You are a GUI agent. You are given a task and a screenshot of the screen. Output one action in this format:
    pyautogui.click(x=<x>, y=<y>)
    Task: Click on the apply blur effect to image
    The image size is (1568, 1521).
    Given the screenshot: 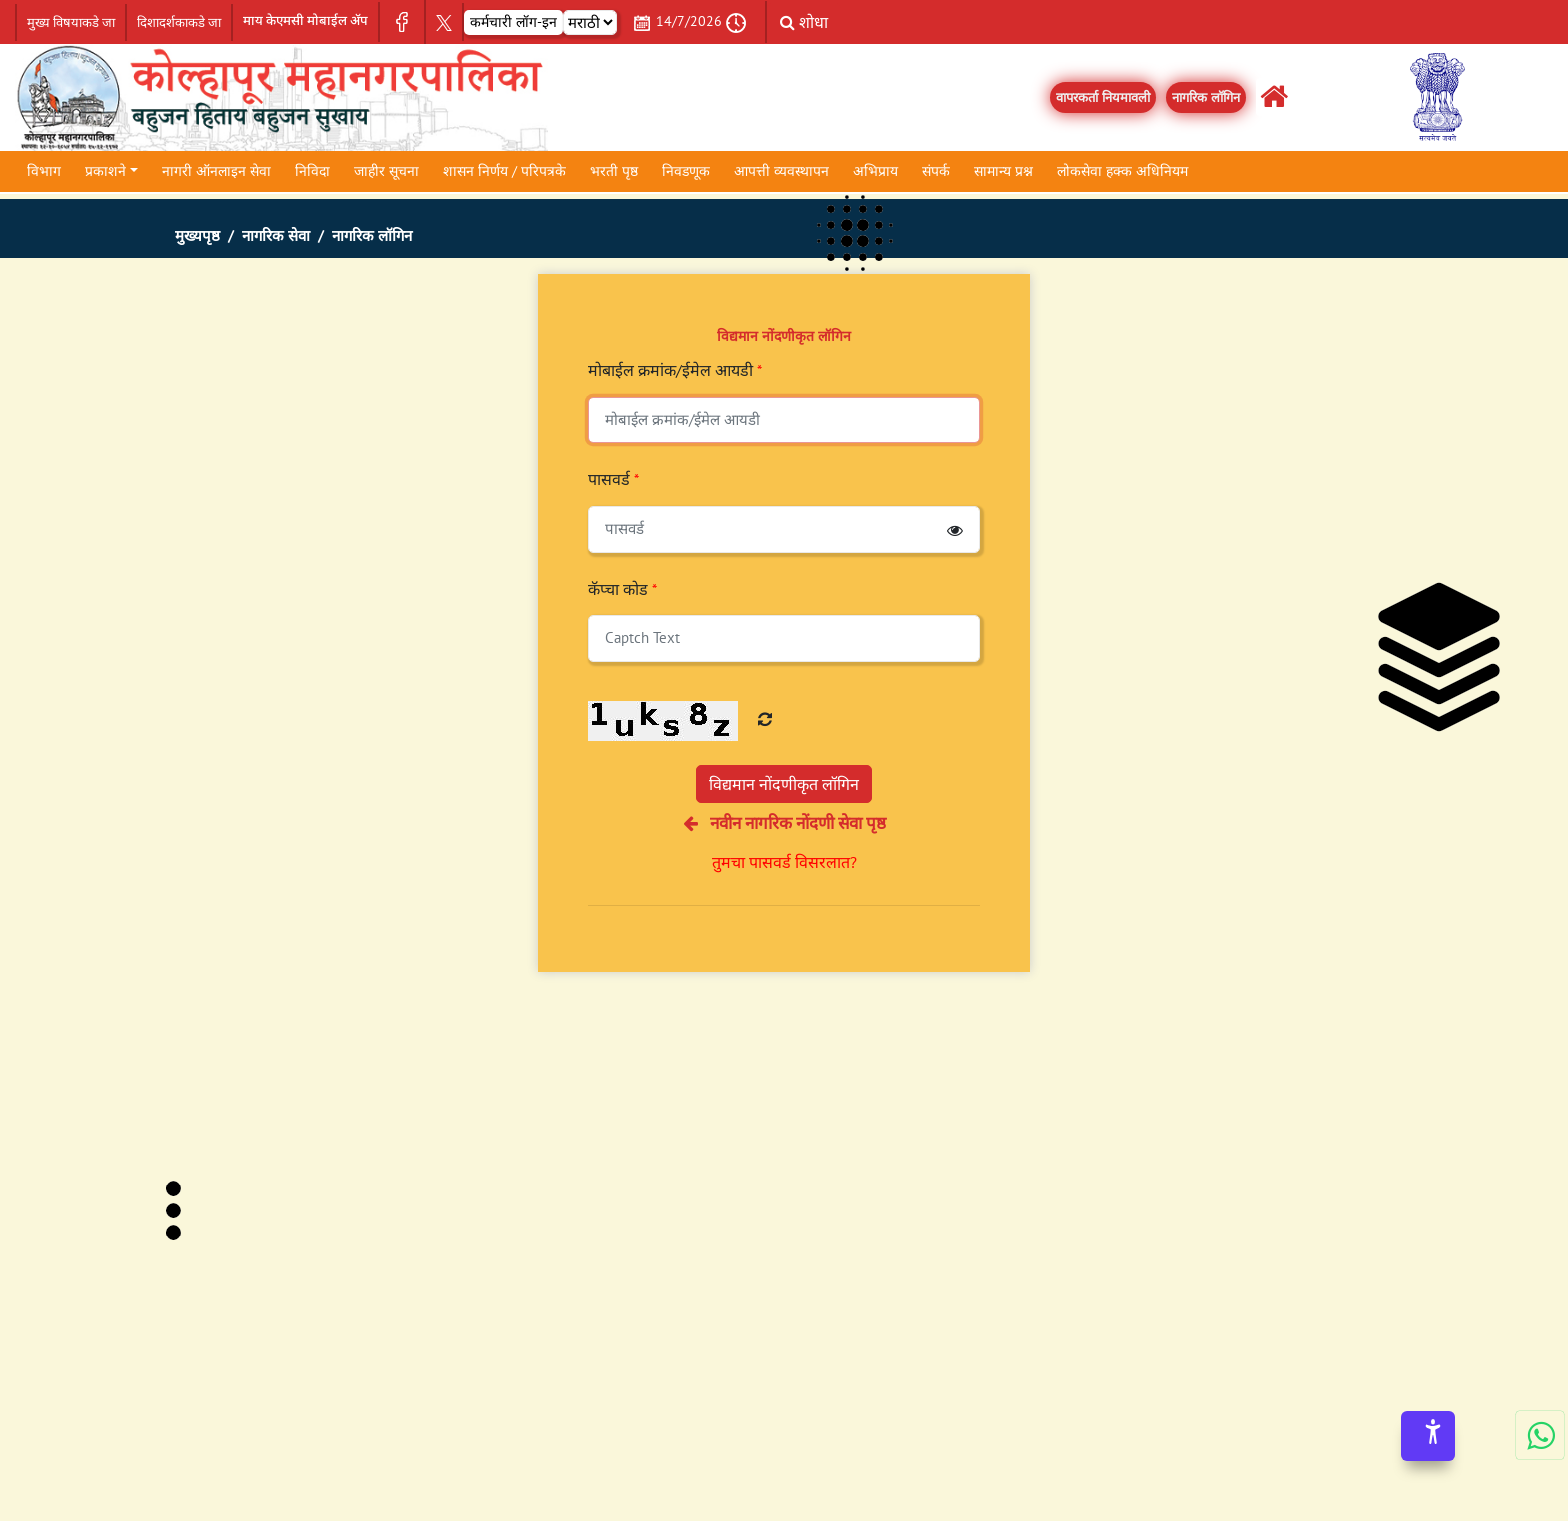 What is the action you would take?
    pyautogui.click(x=855, y=233)
    